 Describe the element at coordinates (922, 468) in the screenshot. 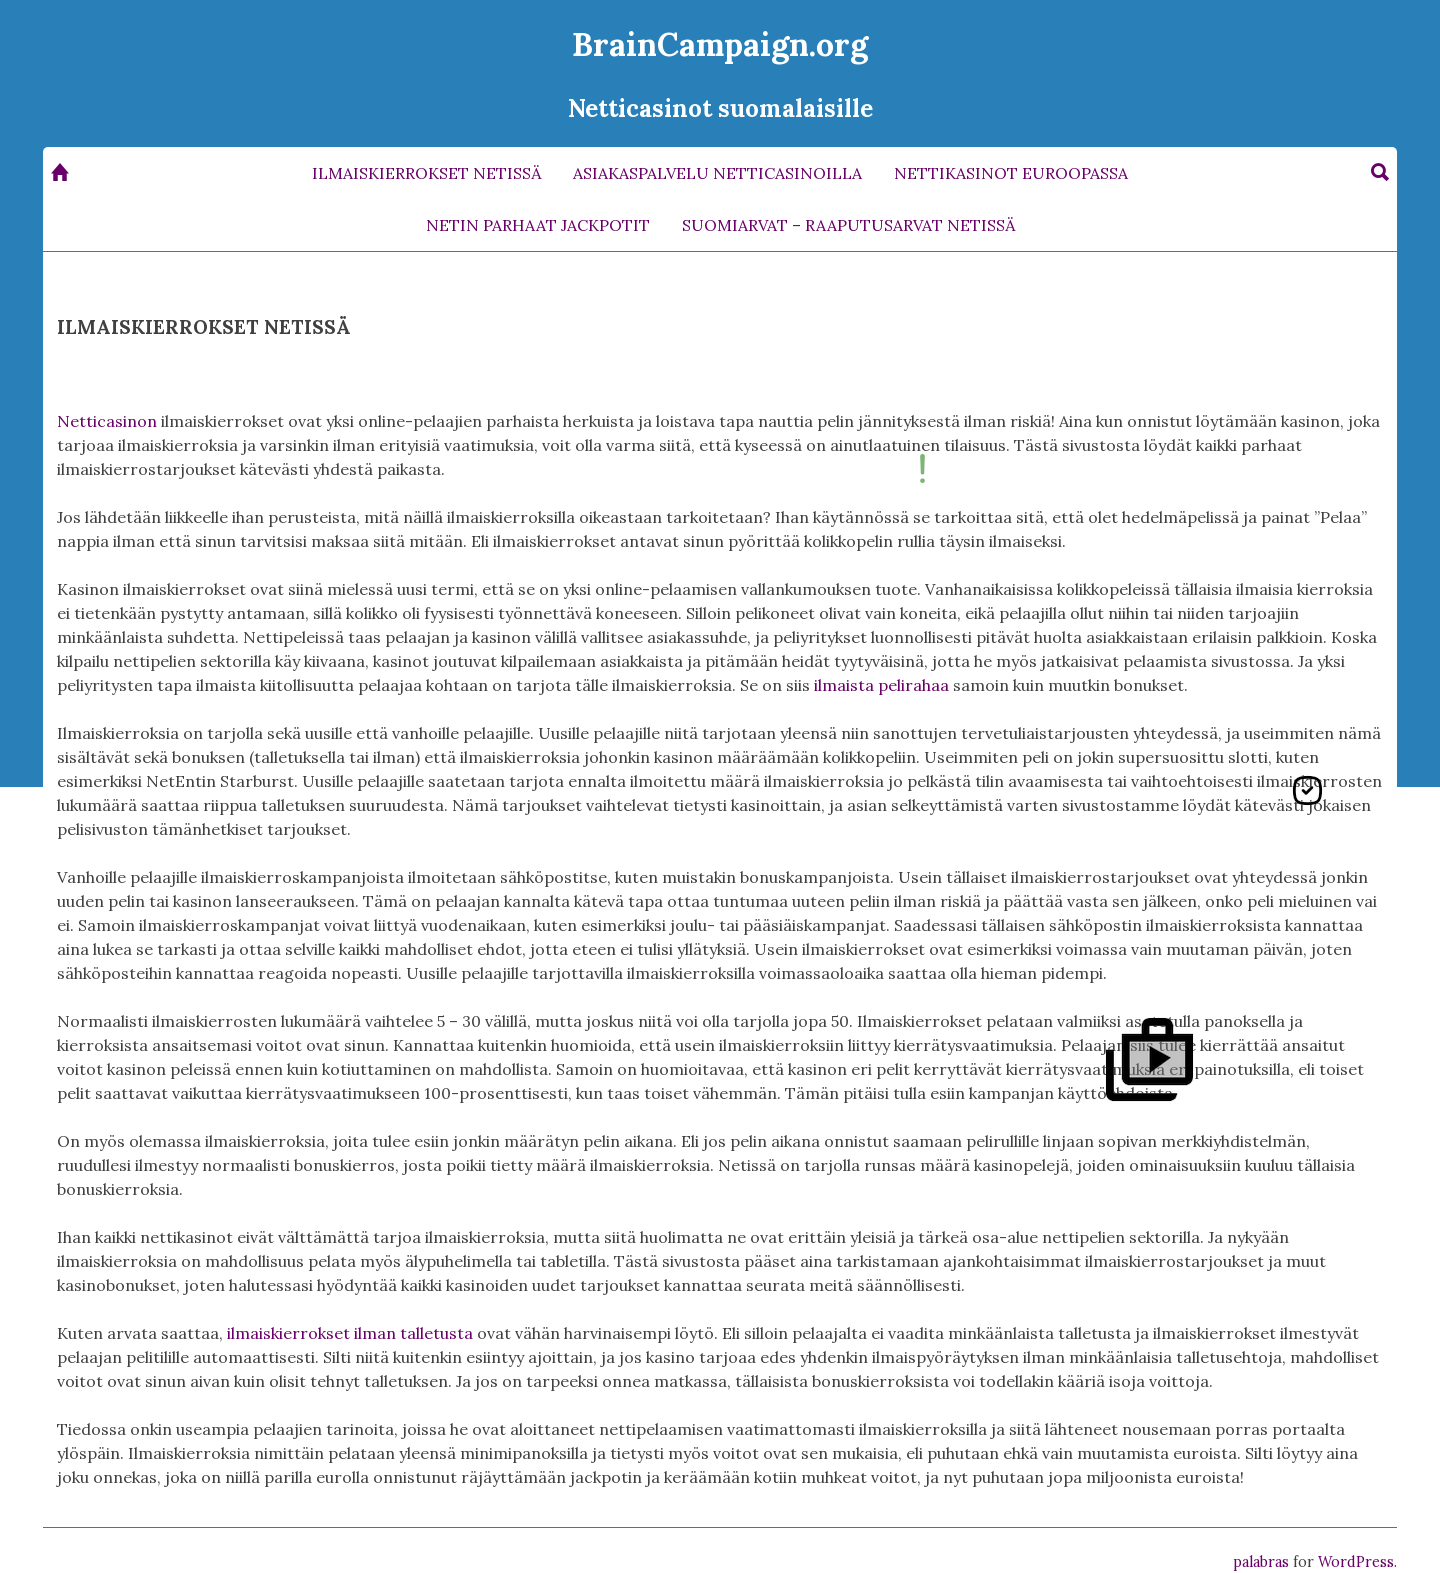

I see `indicates a warning or important notice` at that location.